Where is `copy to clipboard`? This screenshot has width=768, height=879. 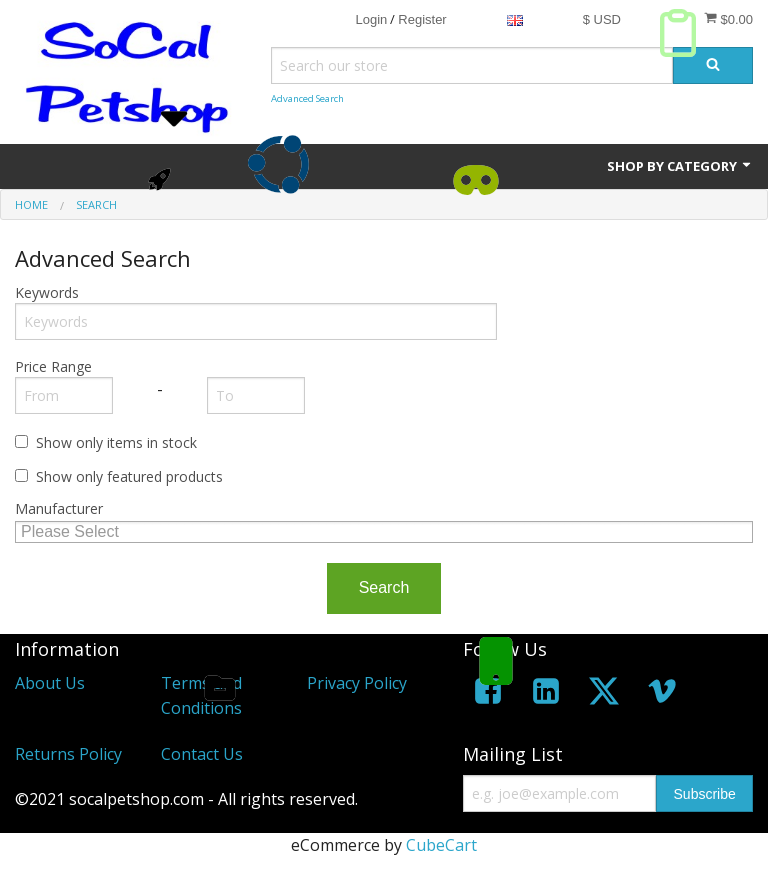
copy to clipboard is located at coordinates (678, 33).